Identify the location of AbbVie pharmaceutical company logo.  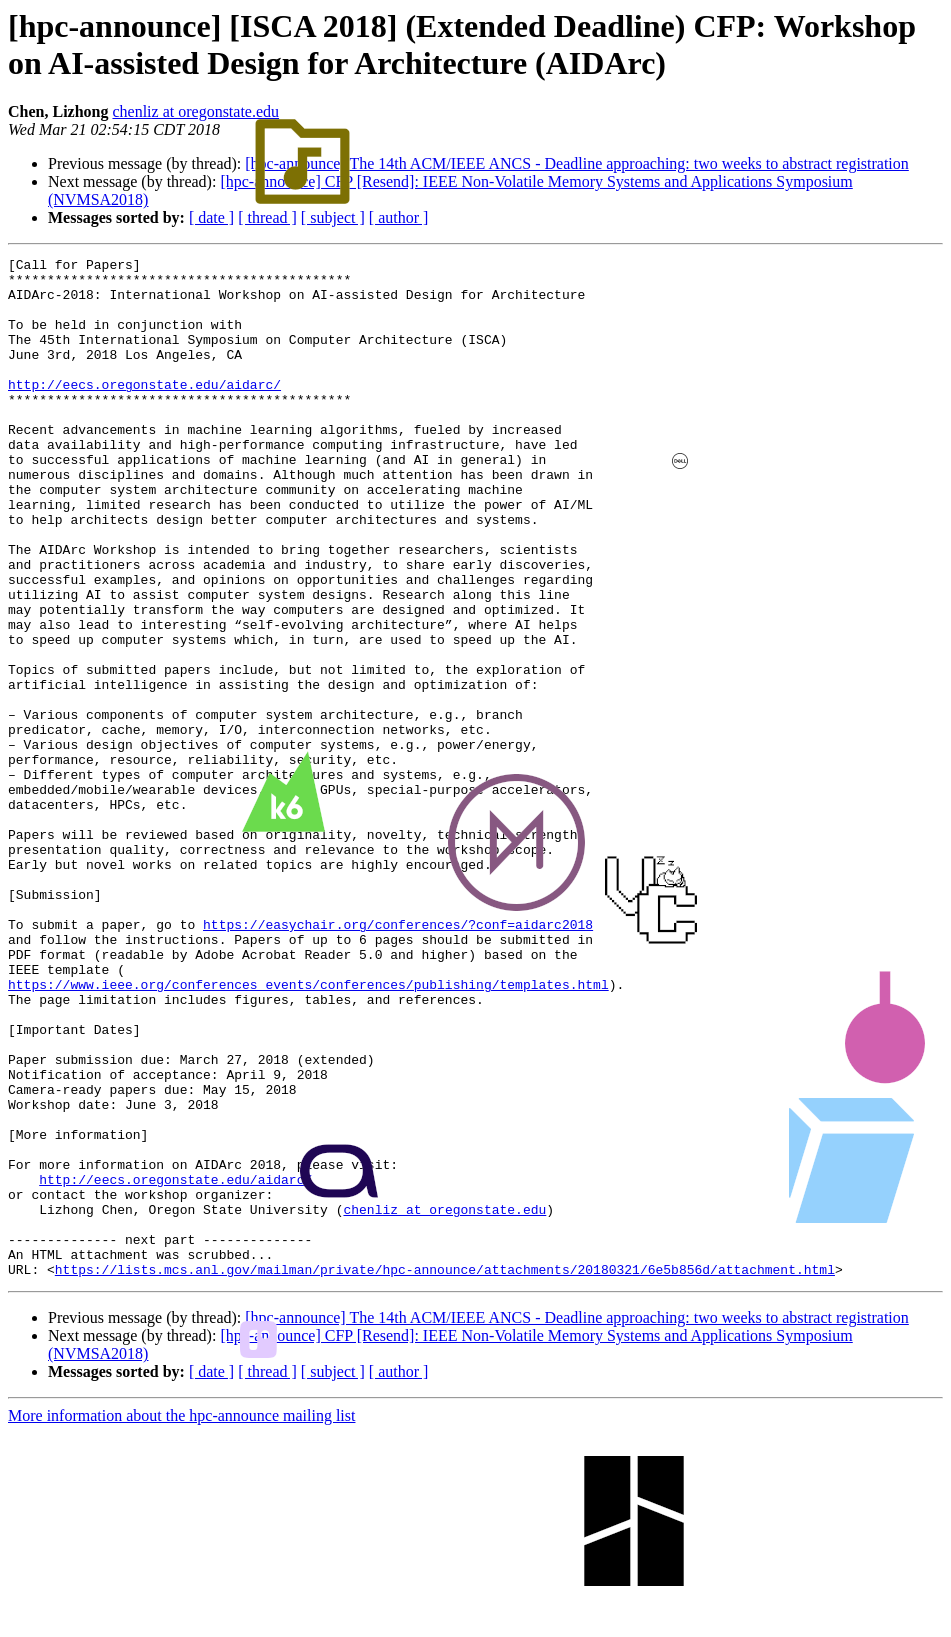
(339, 1171).